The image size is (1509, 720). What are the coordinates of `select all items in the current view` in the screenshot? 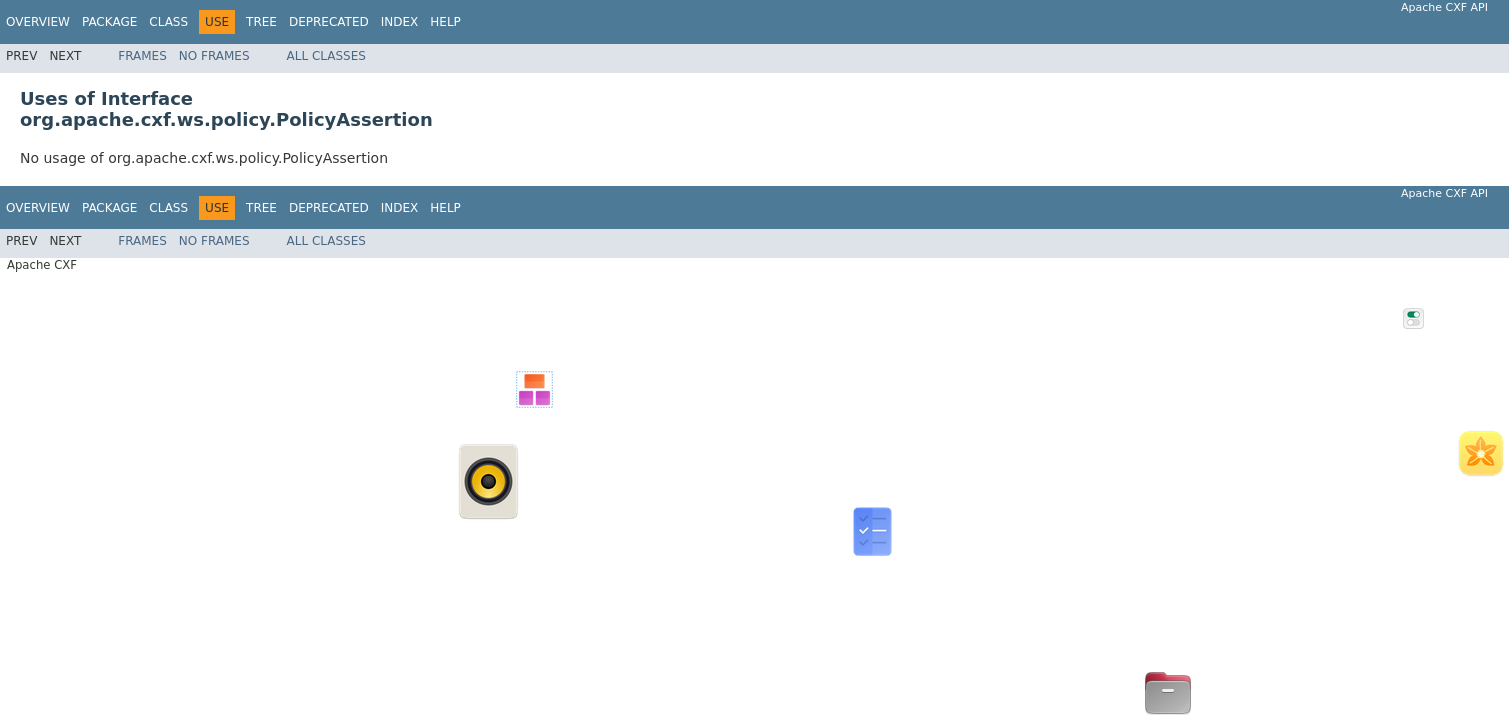 It's located at (534, 389).